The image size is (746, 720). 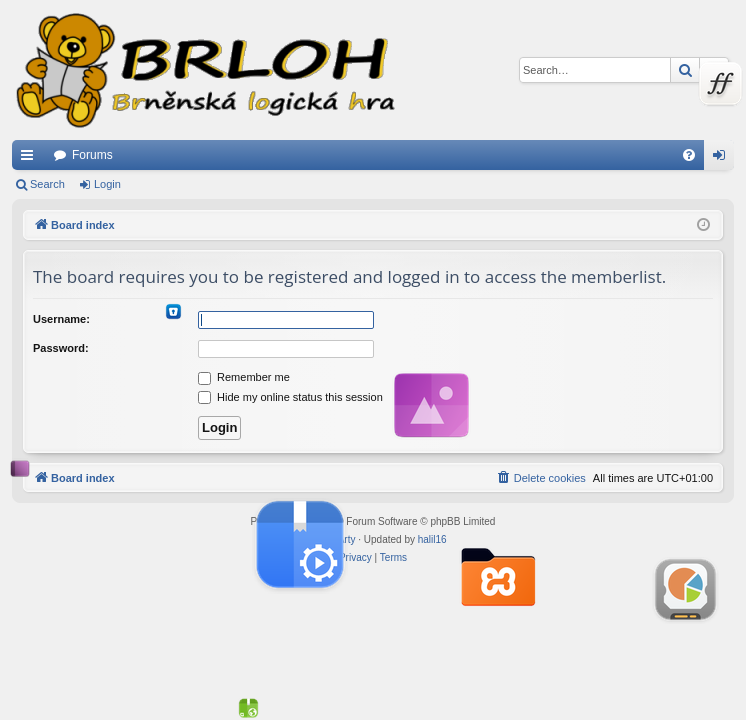 I want to click on access the desktop folder, so click(x=20, y=468).